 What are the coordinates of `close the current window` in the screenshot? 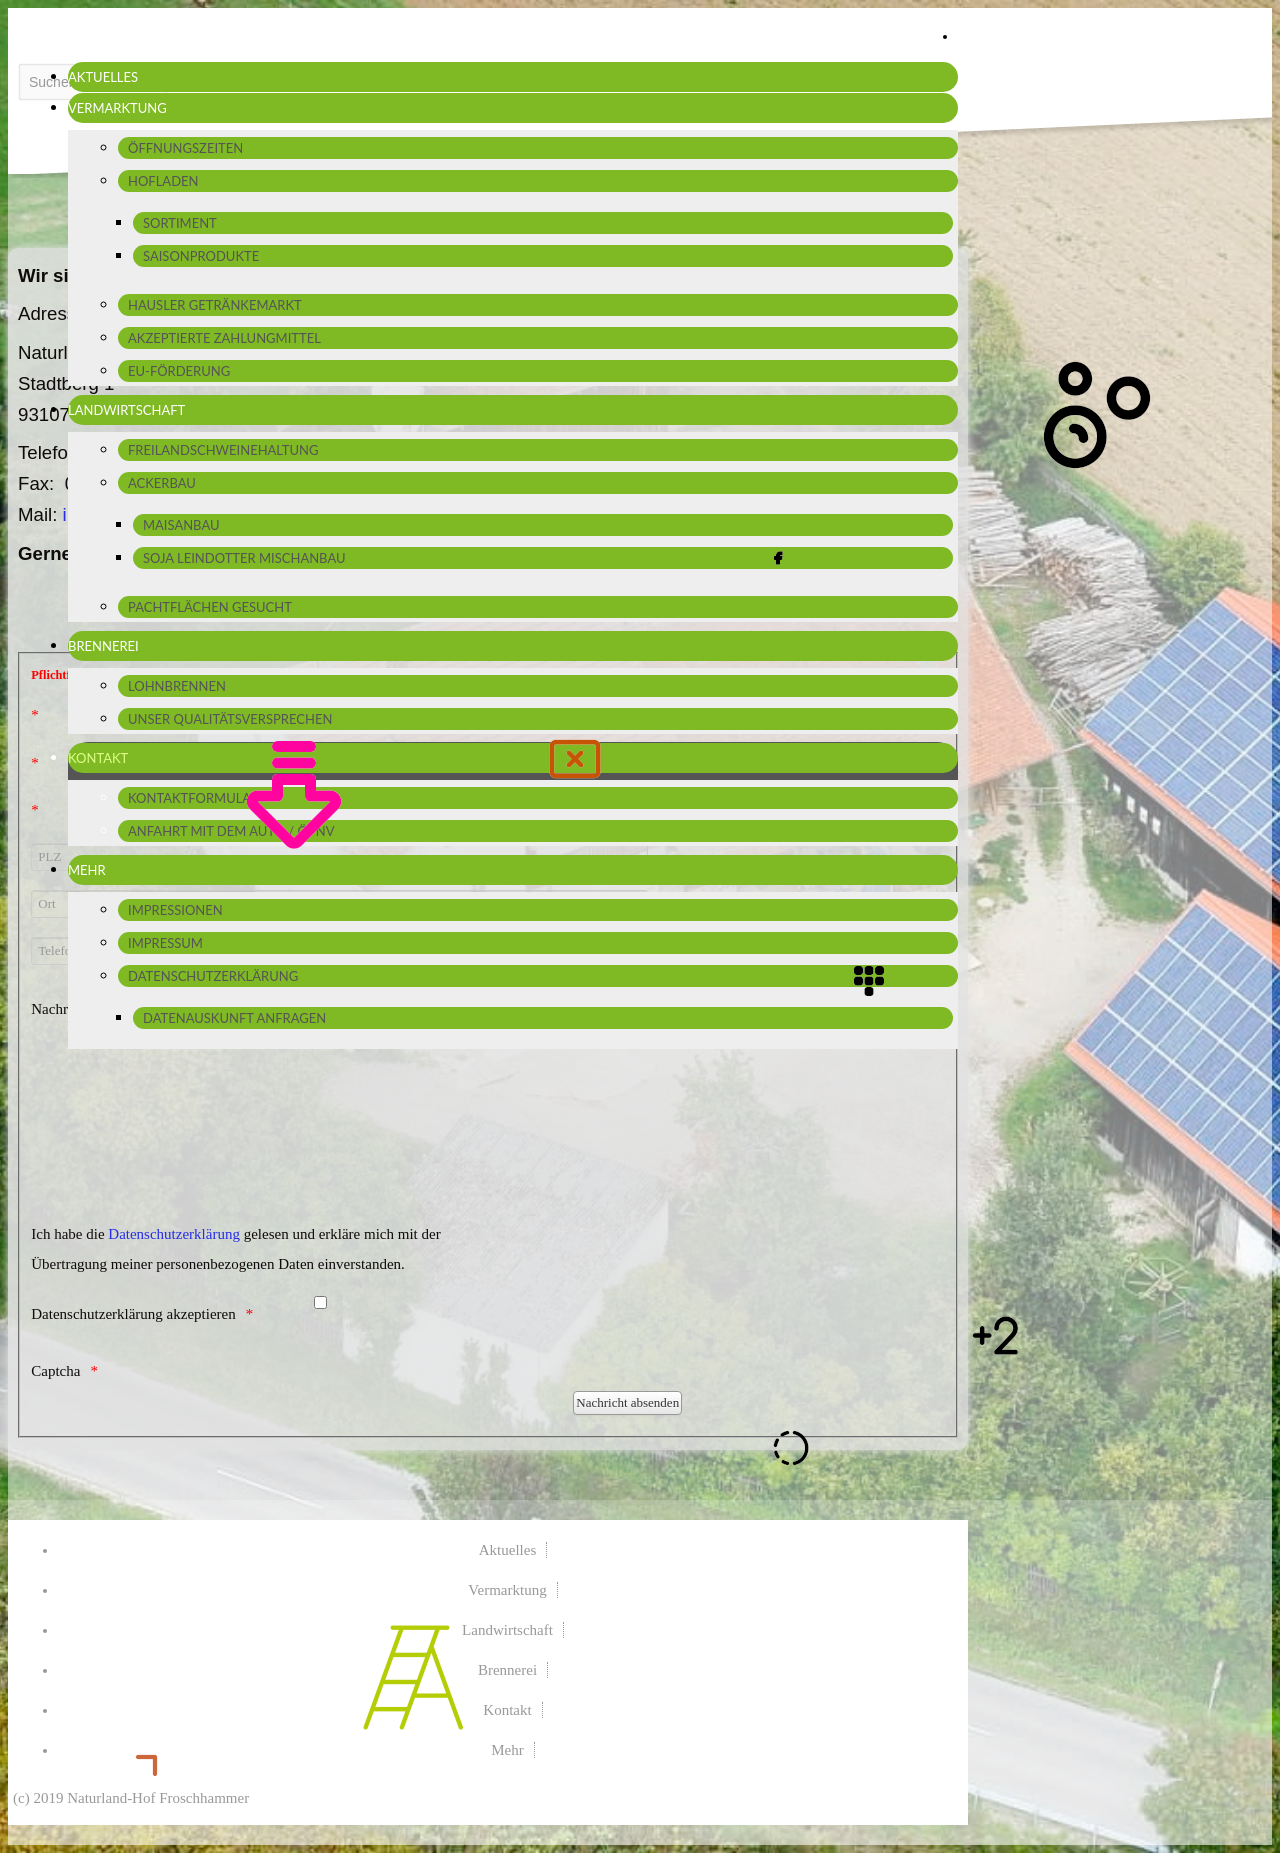 It's located at (575, 759).